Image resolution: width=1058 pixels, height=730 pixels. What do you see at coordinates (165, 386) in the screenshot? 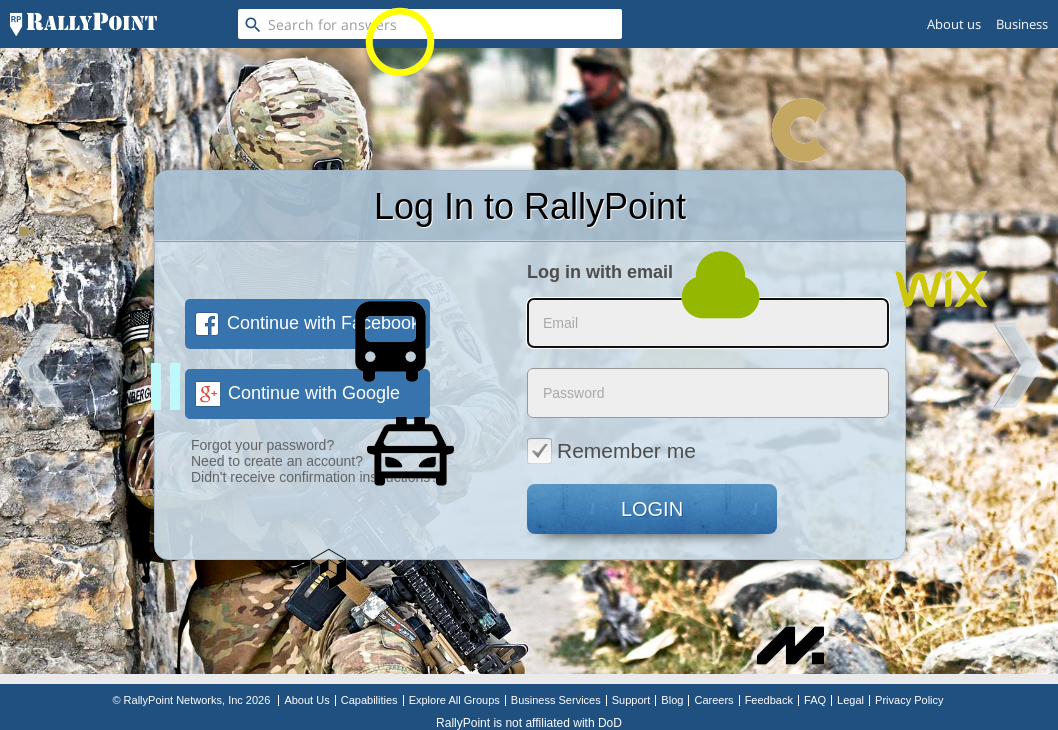
I see `open the ElevenLabs app` at bounding box center [165, 386].